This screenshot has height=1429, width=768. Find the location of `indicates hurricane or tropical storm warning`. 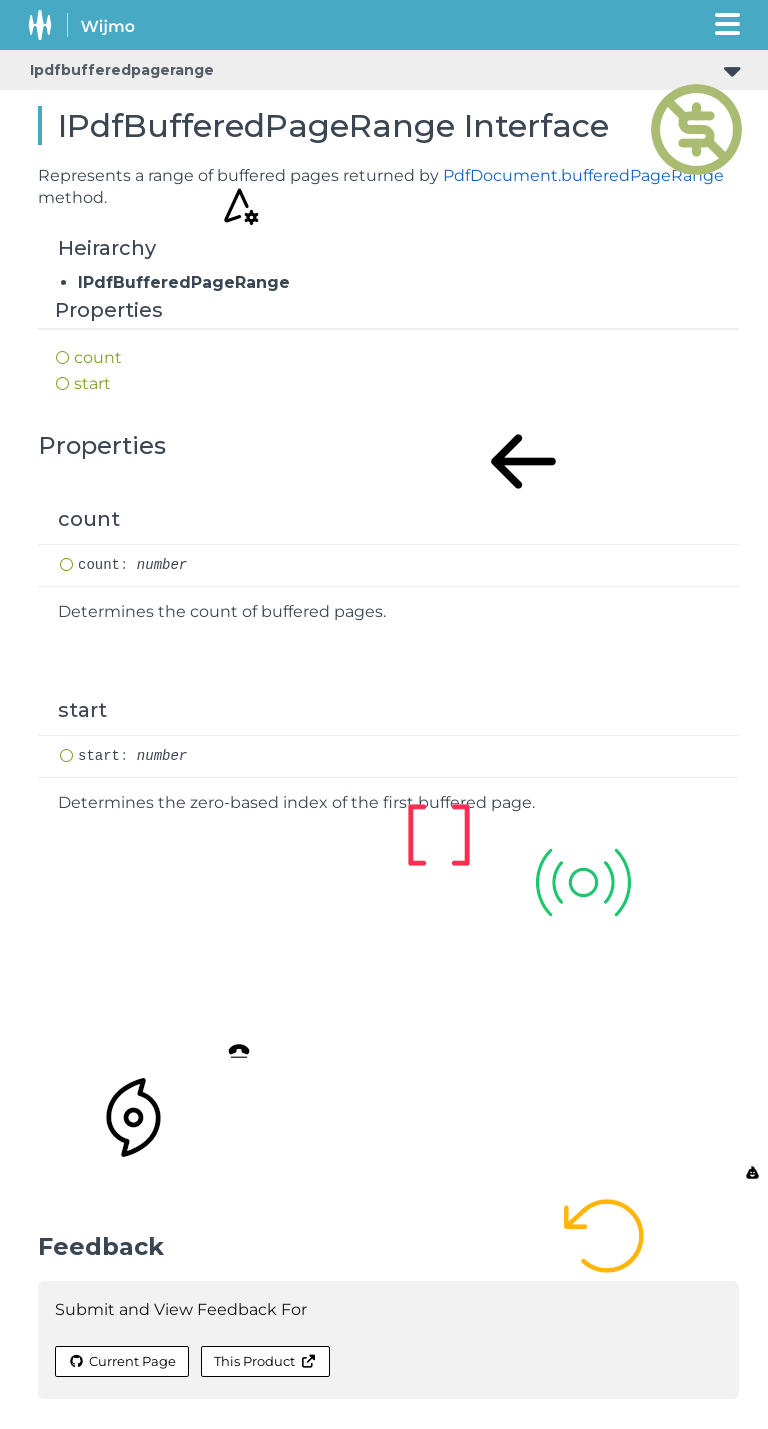

indicates hurricane or tropical storm warning is located at coordinates (133, 1117).